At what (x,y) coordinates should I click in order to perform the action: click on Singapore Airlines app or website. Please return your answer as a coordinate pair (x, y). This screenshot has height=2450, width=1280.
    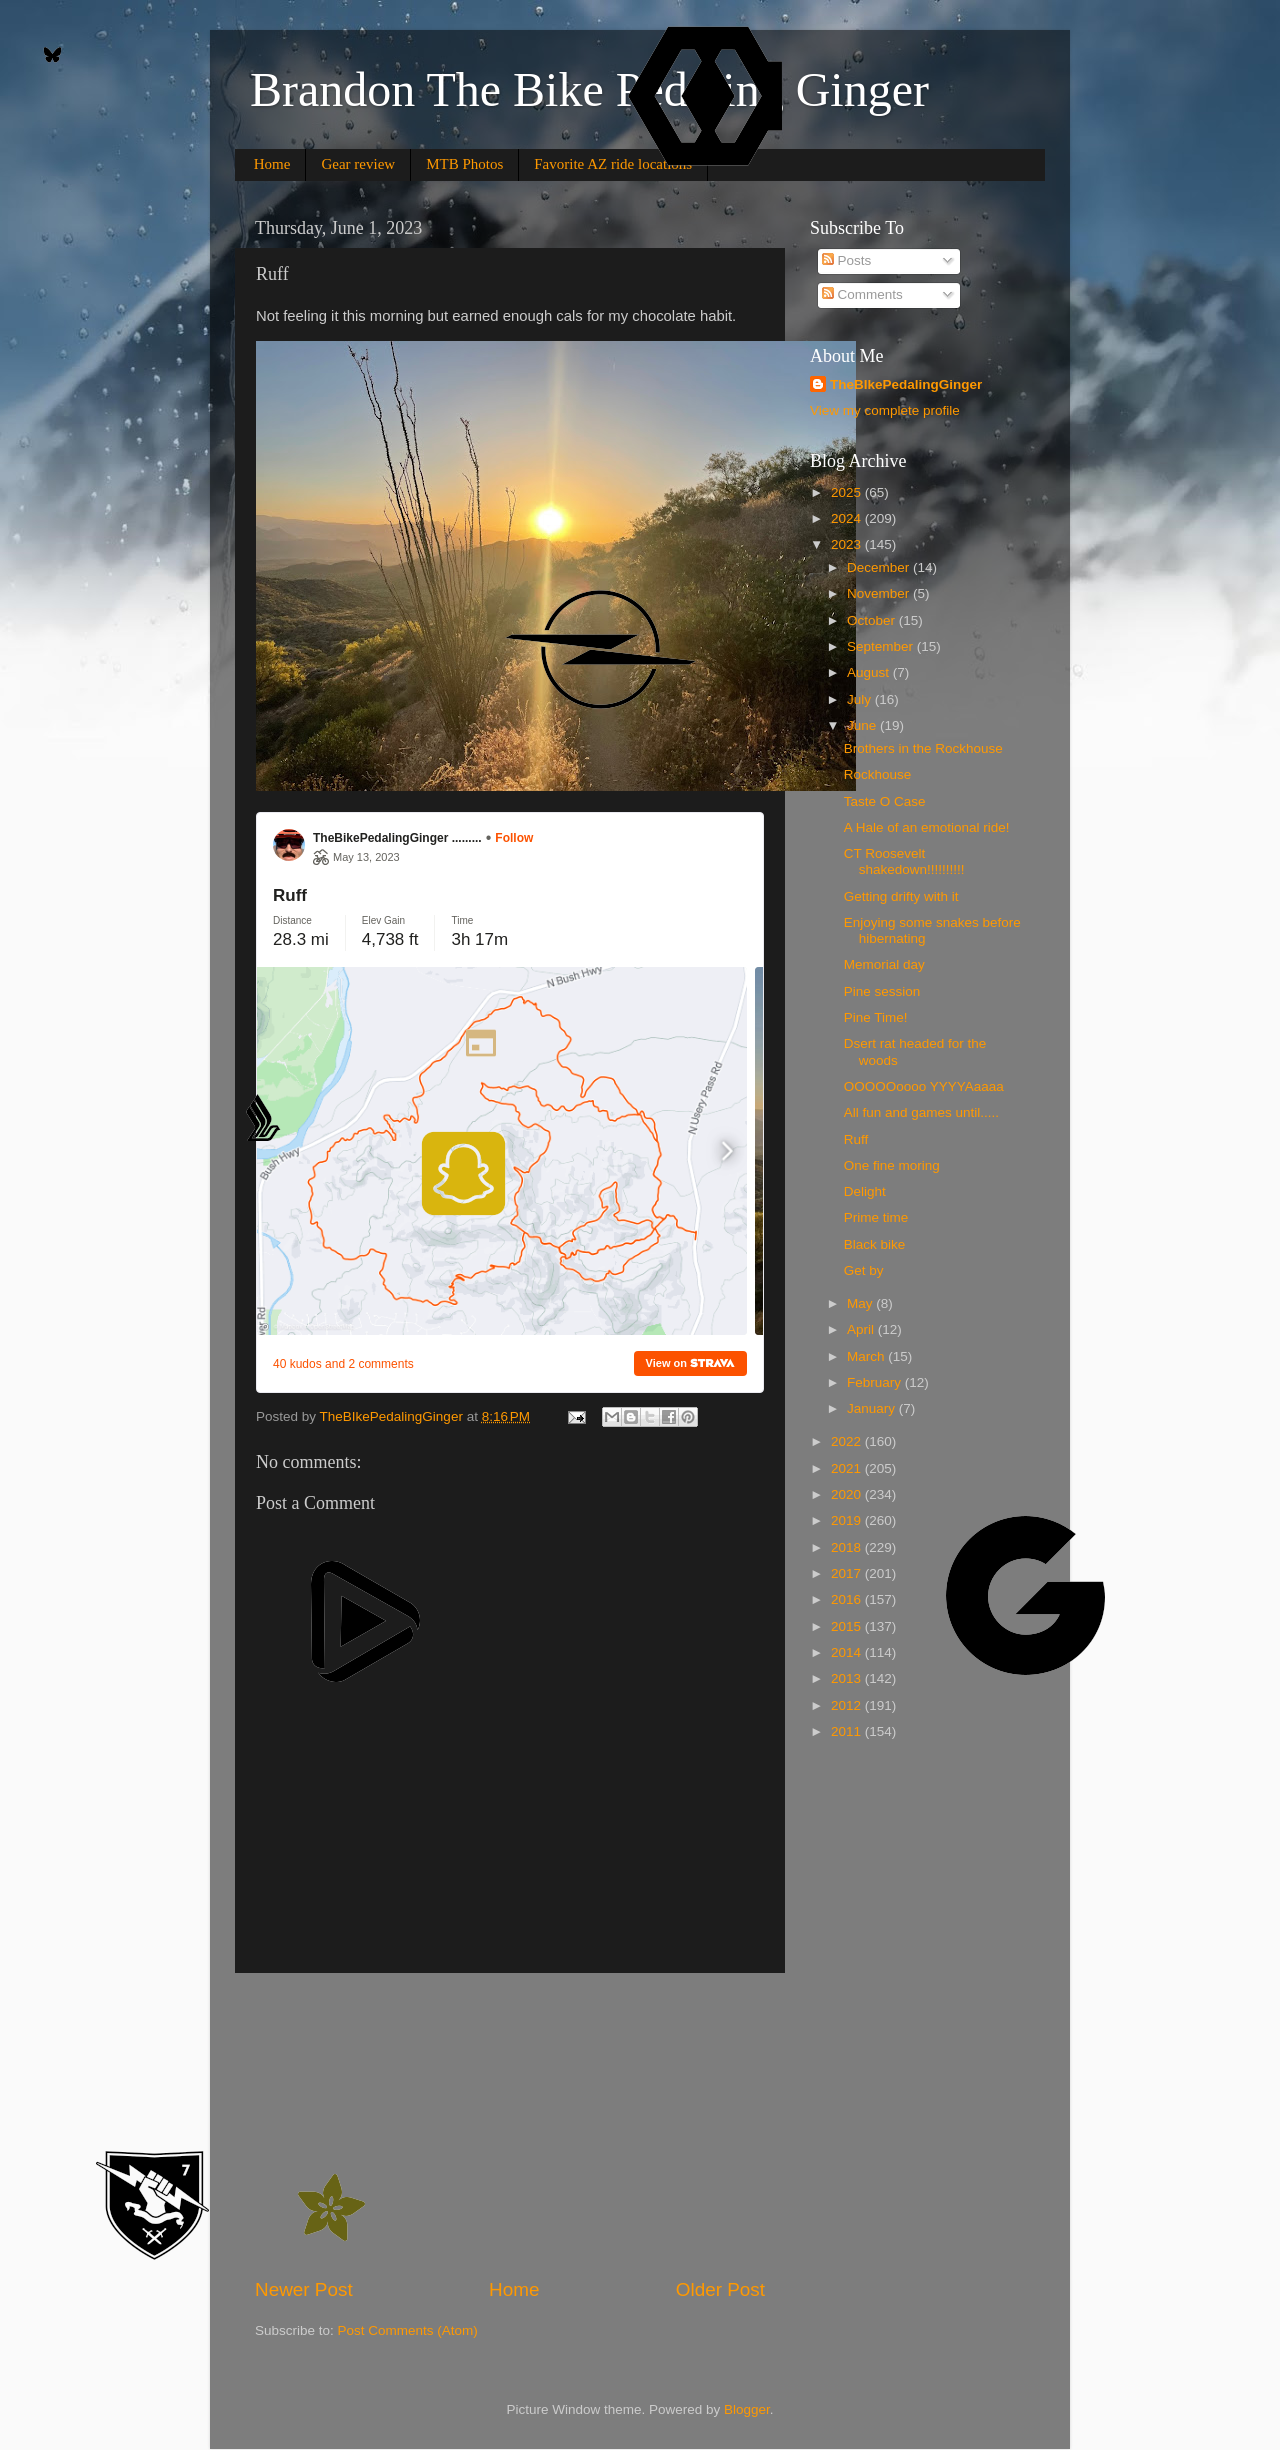
    Looking at the image, I should click on (263, 1117).